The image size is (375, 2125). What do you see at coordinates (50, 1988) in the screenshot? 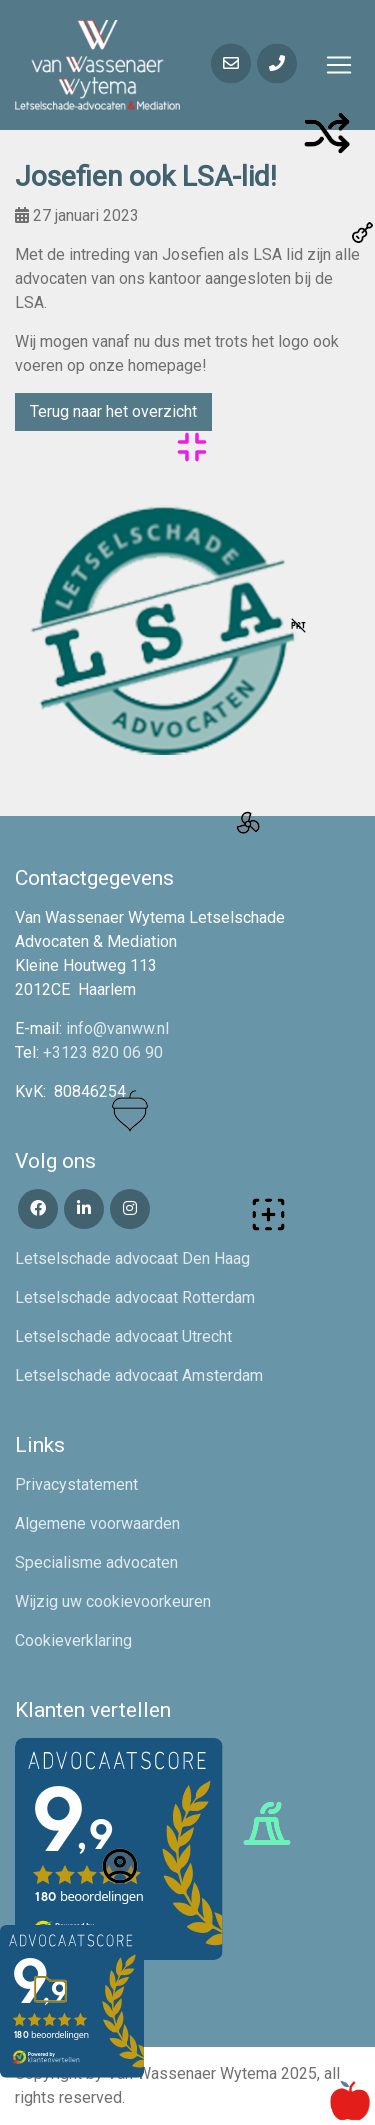
I see `access folder contents` at bounding box center [50, 1988].